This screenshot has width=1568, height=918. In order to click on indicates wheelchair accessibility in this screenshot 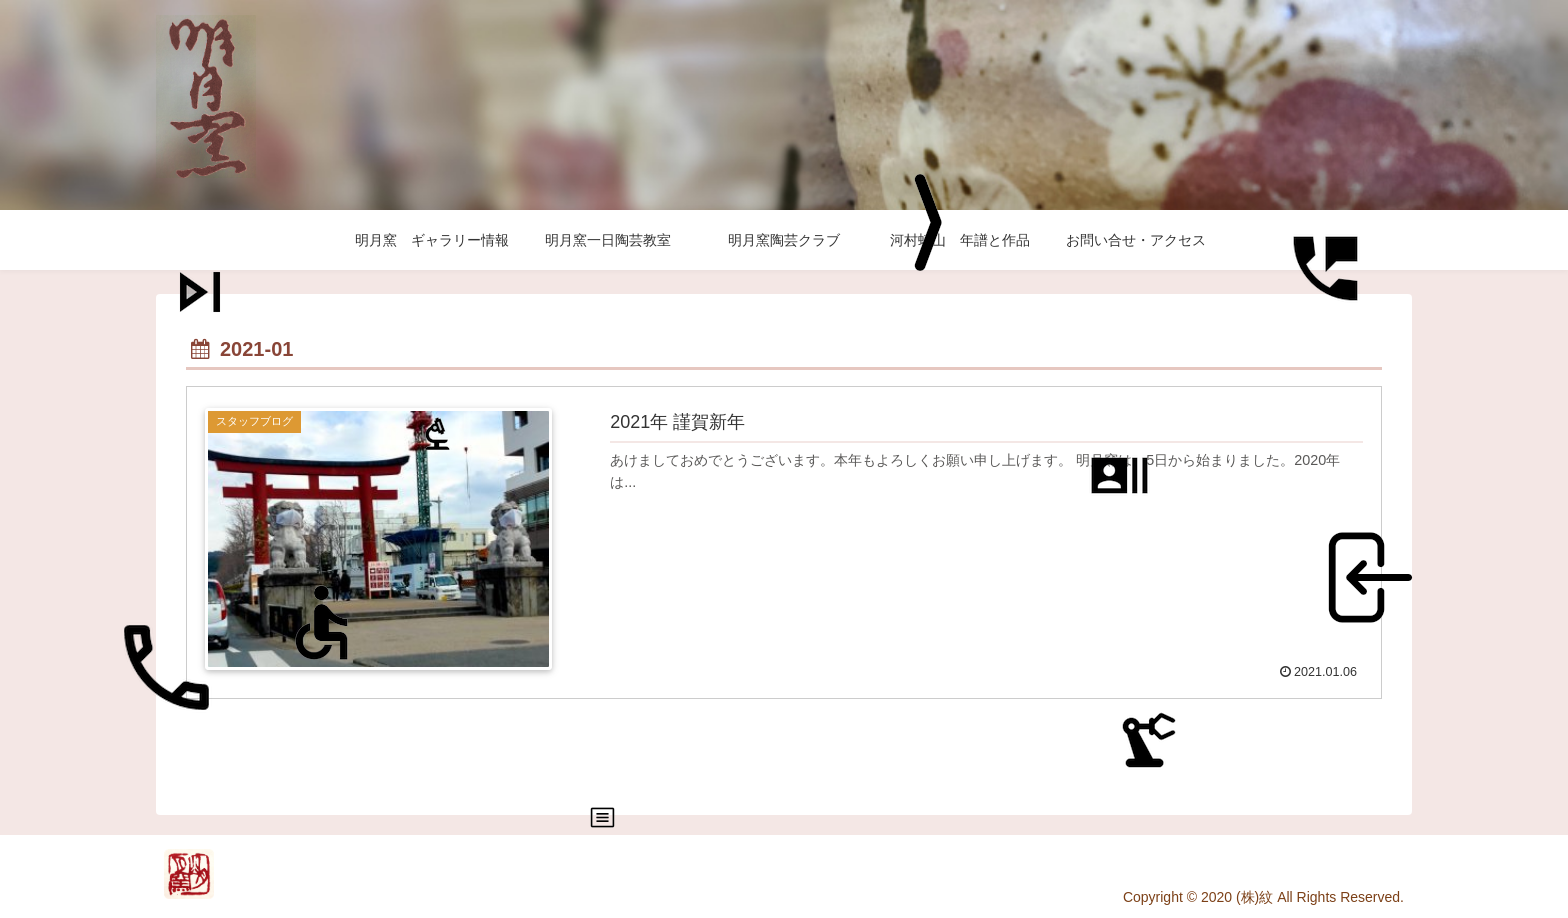, I will do `click(321, 622)`.